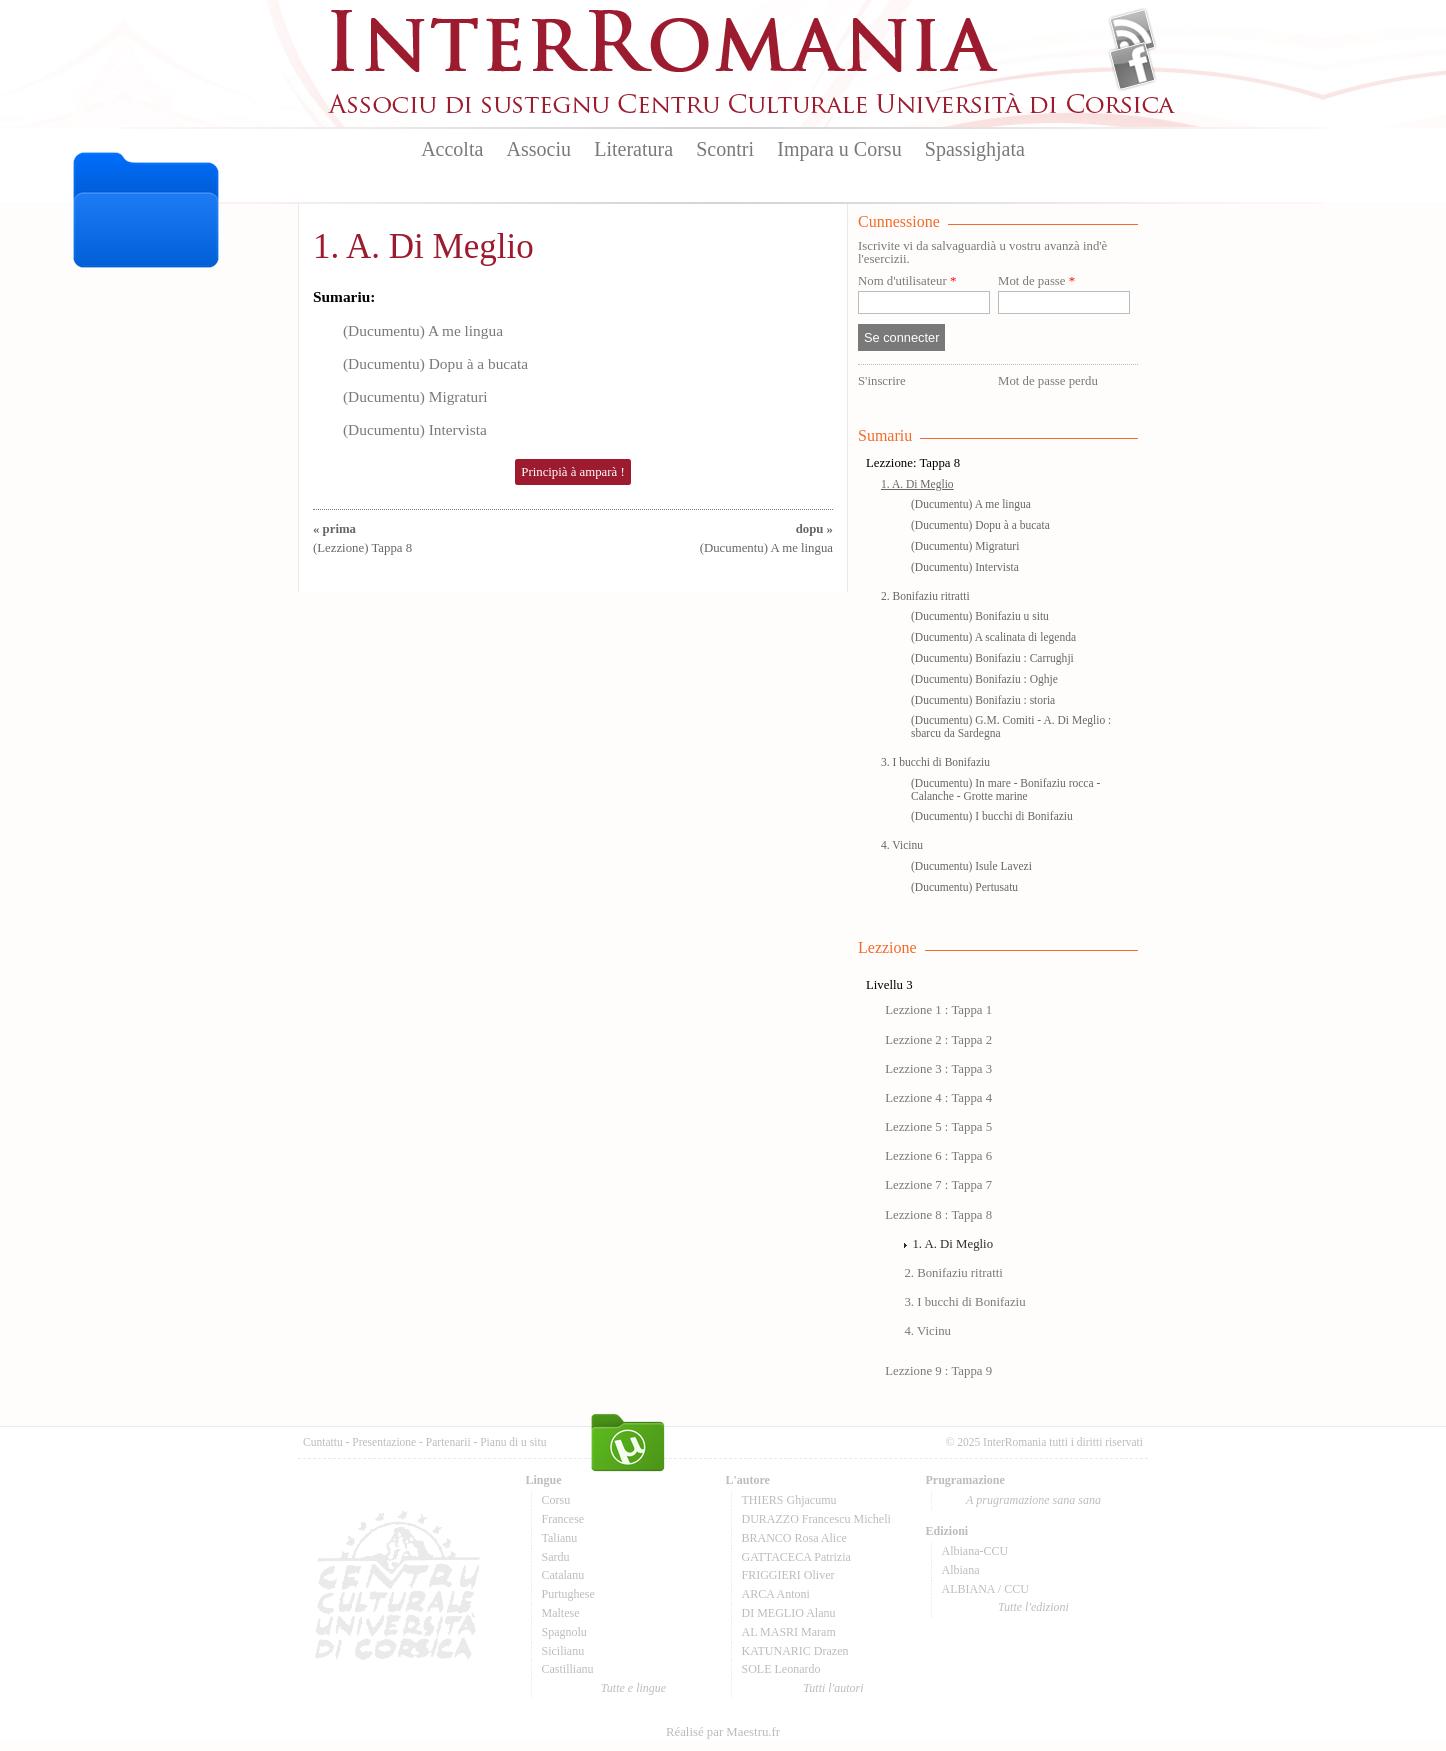  I want to click on folder containing uTorrent downloads, so click(627, 1444).